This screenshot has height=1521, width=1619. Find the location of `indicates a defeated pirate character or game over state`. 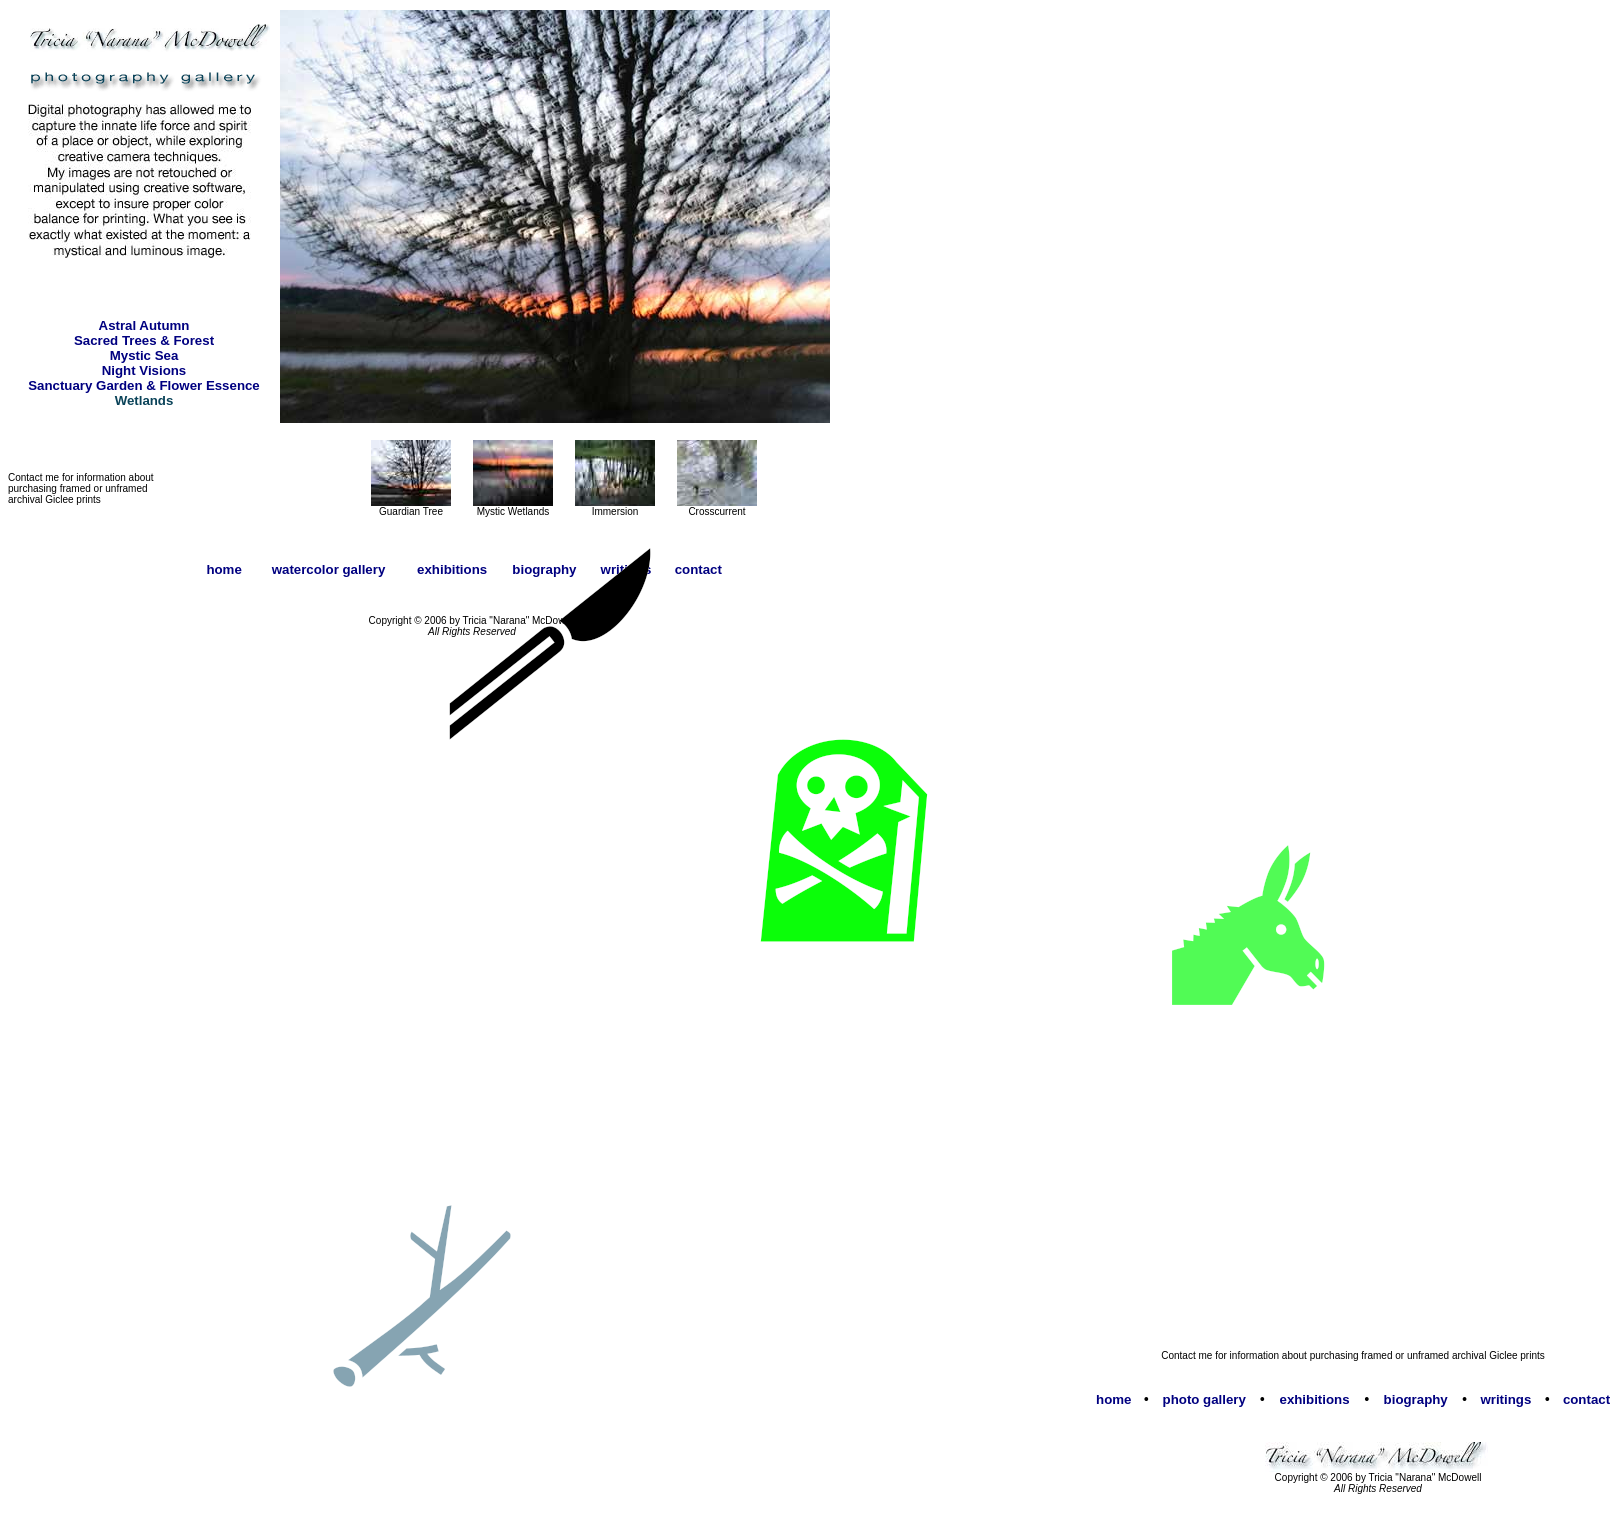

indicates a defeated pirate character or game over state is located at coordinates (837, 841).